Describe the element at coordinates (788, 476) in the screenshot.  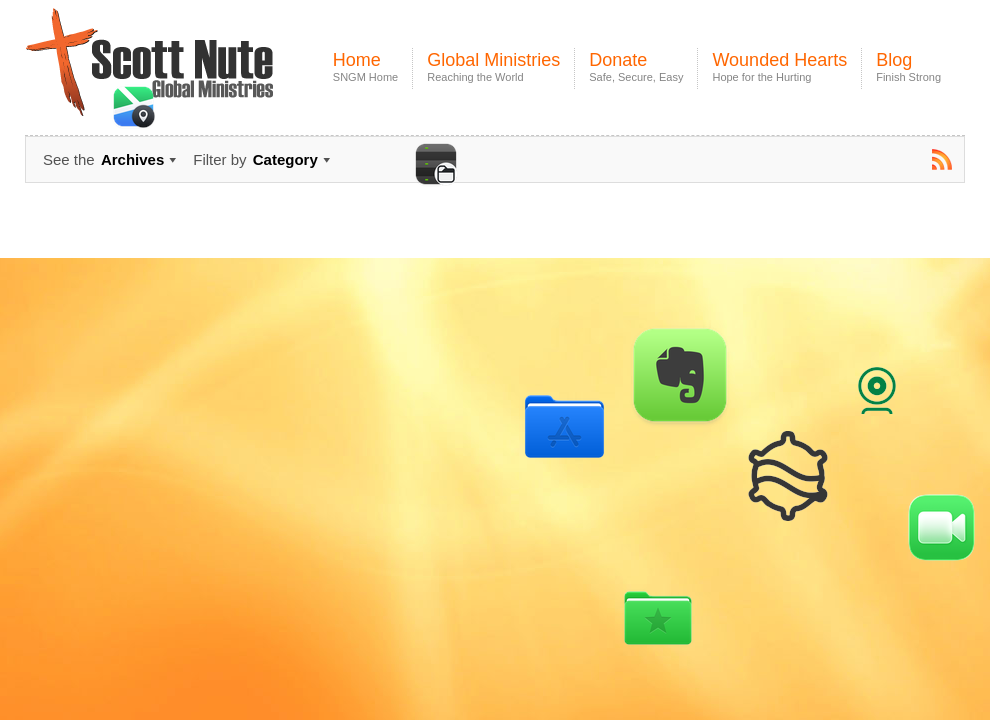
I see `launch minesweeper game` at that location.